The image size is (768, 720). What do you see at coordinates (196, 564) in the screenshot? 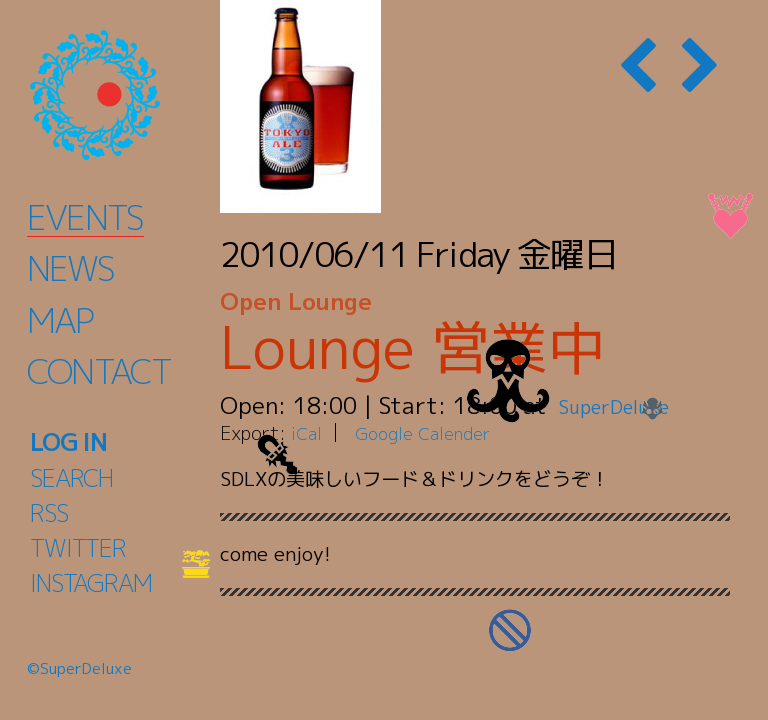
I see `access zen garden or meditation features` at bounding box center [196, 564].